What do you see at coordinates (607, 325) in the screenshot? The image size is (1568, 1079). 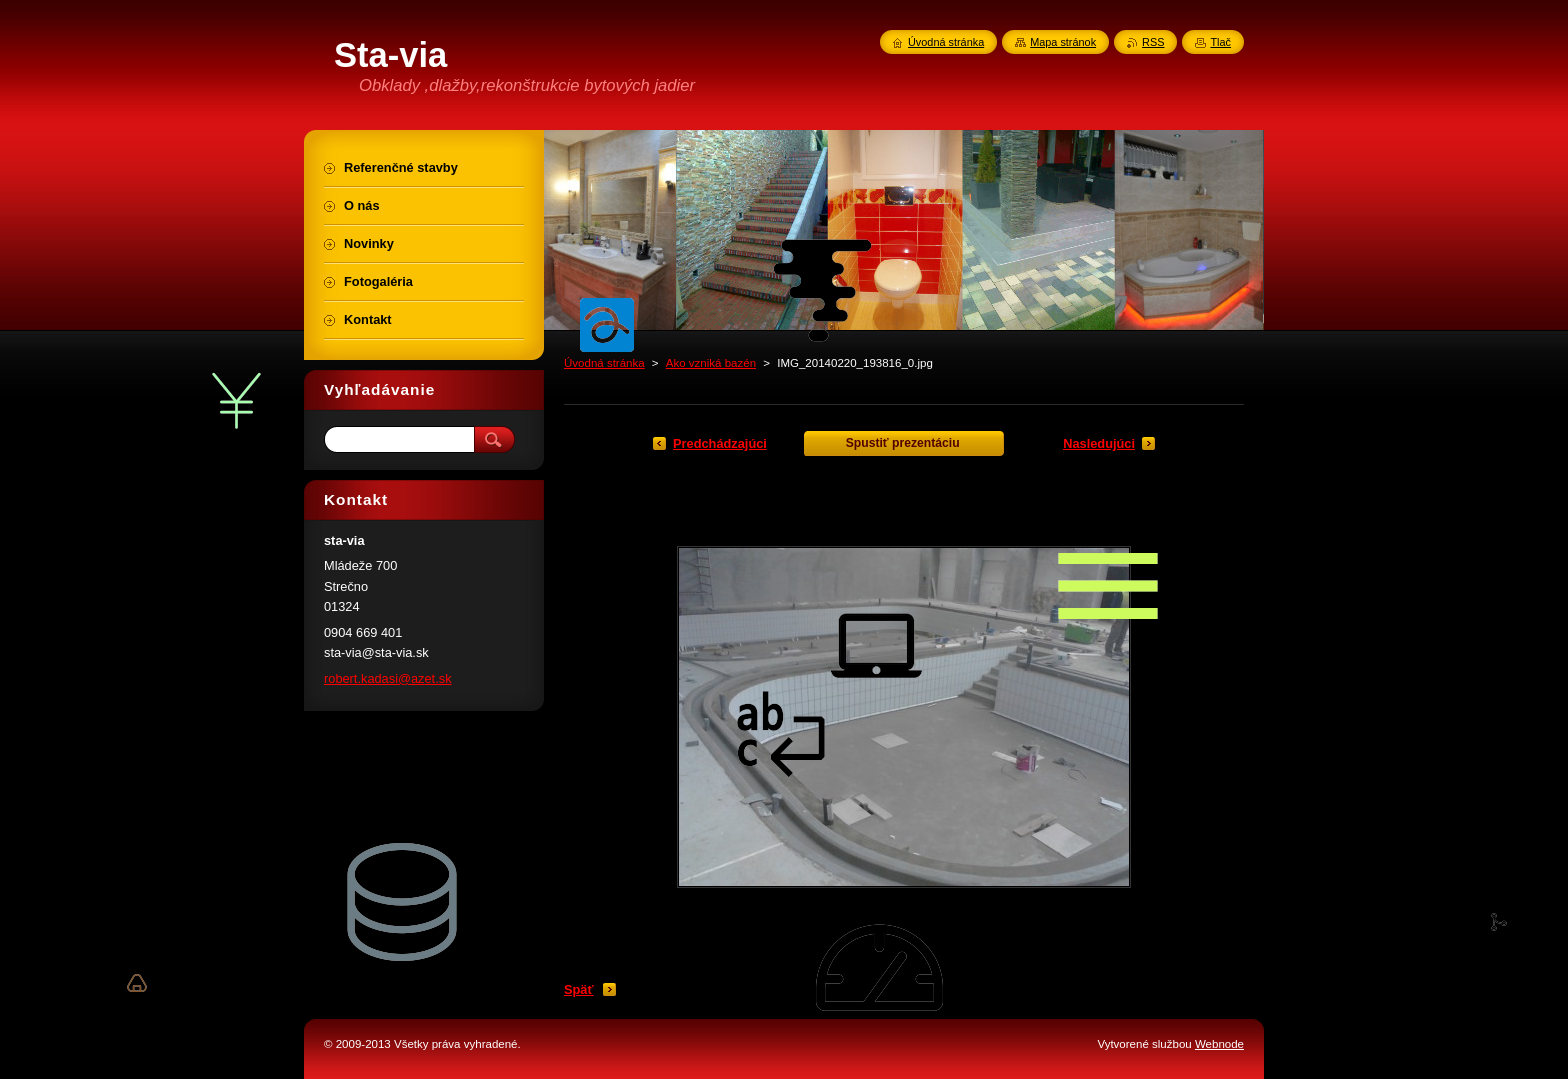 I see `freehand drawing or sketch tool` at bounding box center [607, 325].